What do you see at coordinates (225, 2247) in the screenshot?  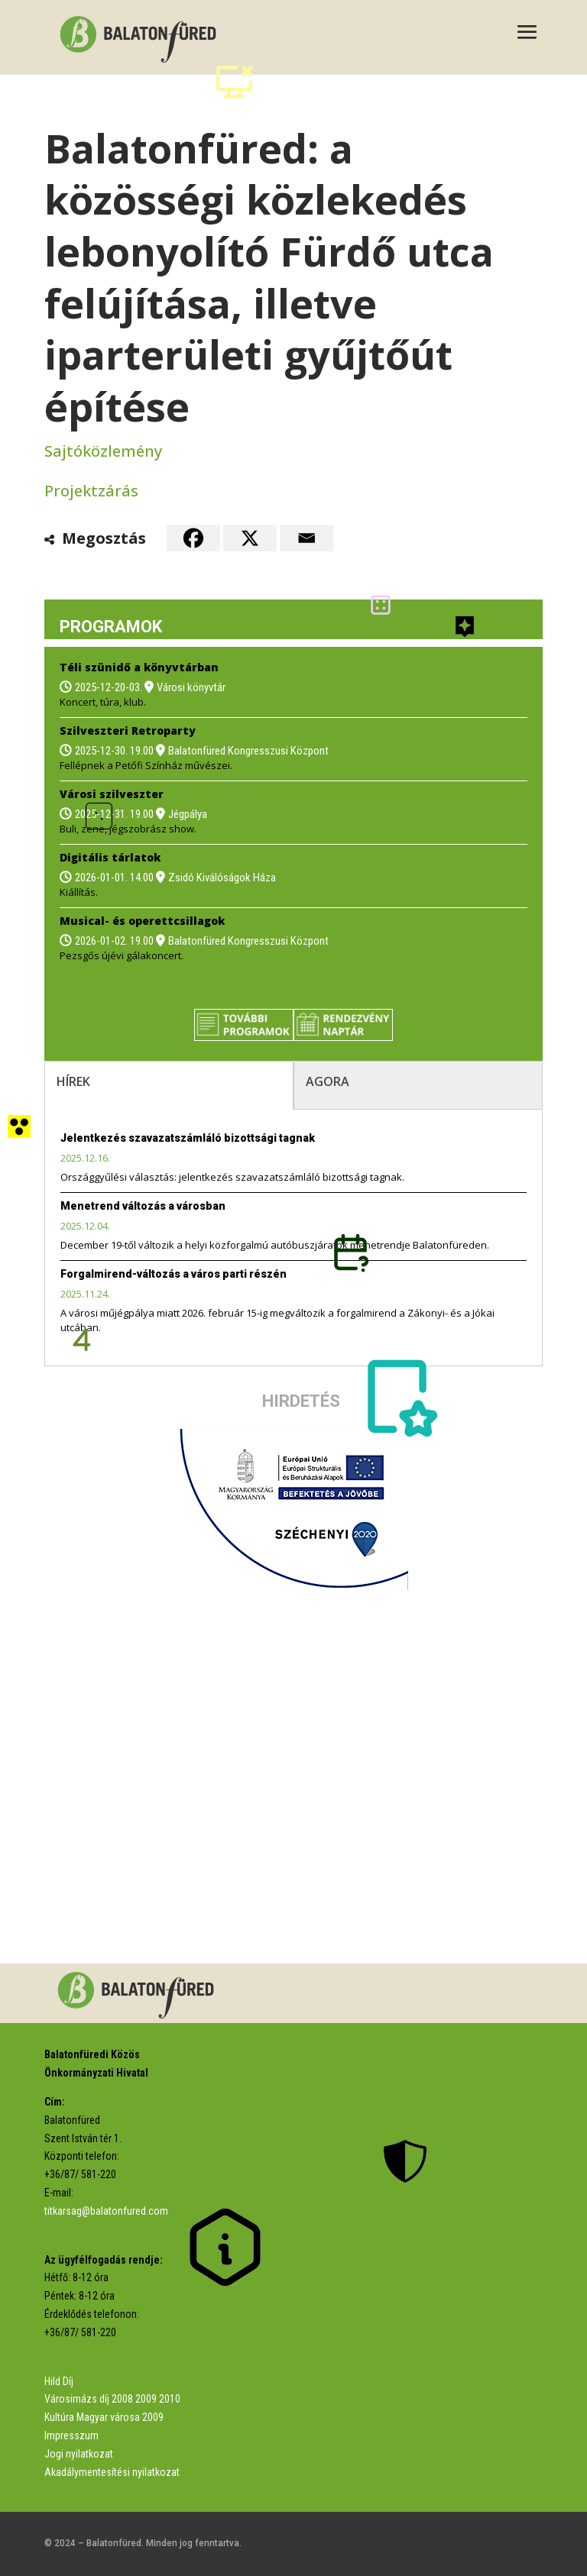 I see `view additional information or details` at bounding box center [225, 2247].